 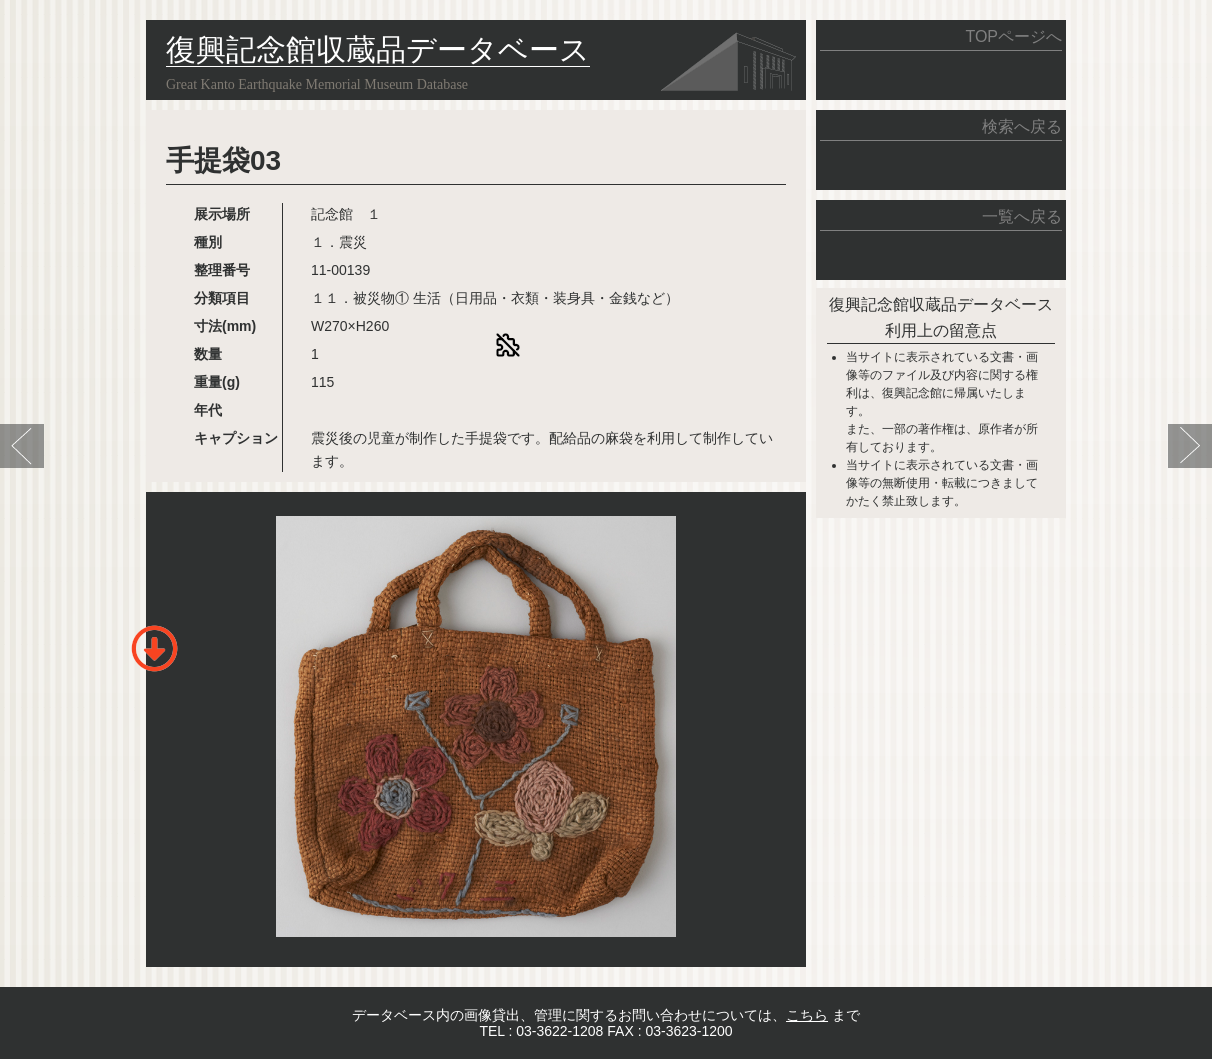 I want to click on download a file or content, so click(x=154, y=648).